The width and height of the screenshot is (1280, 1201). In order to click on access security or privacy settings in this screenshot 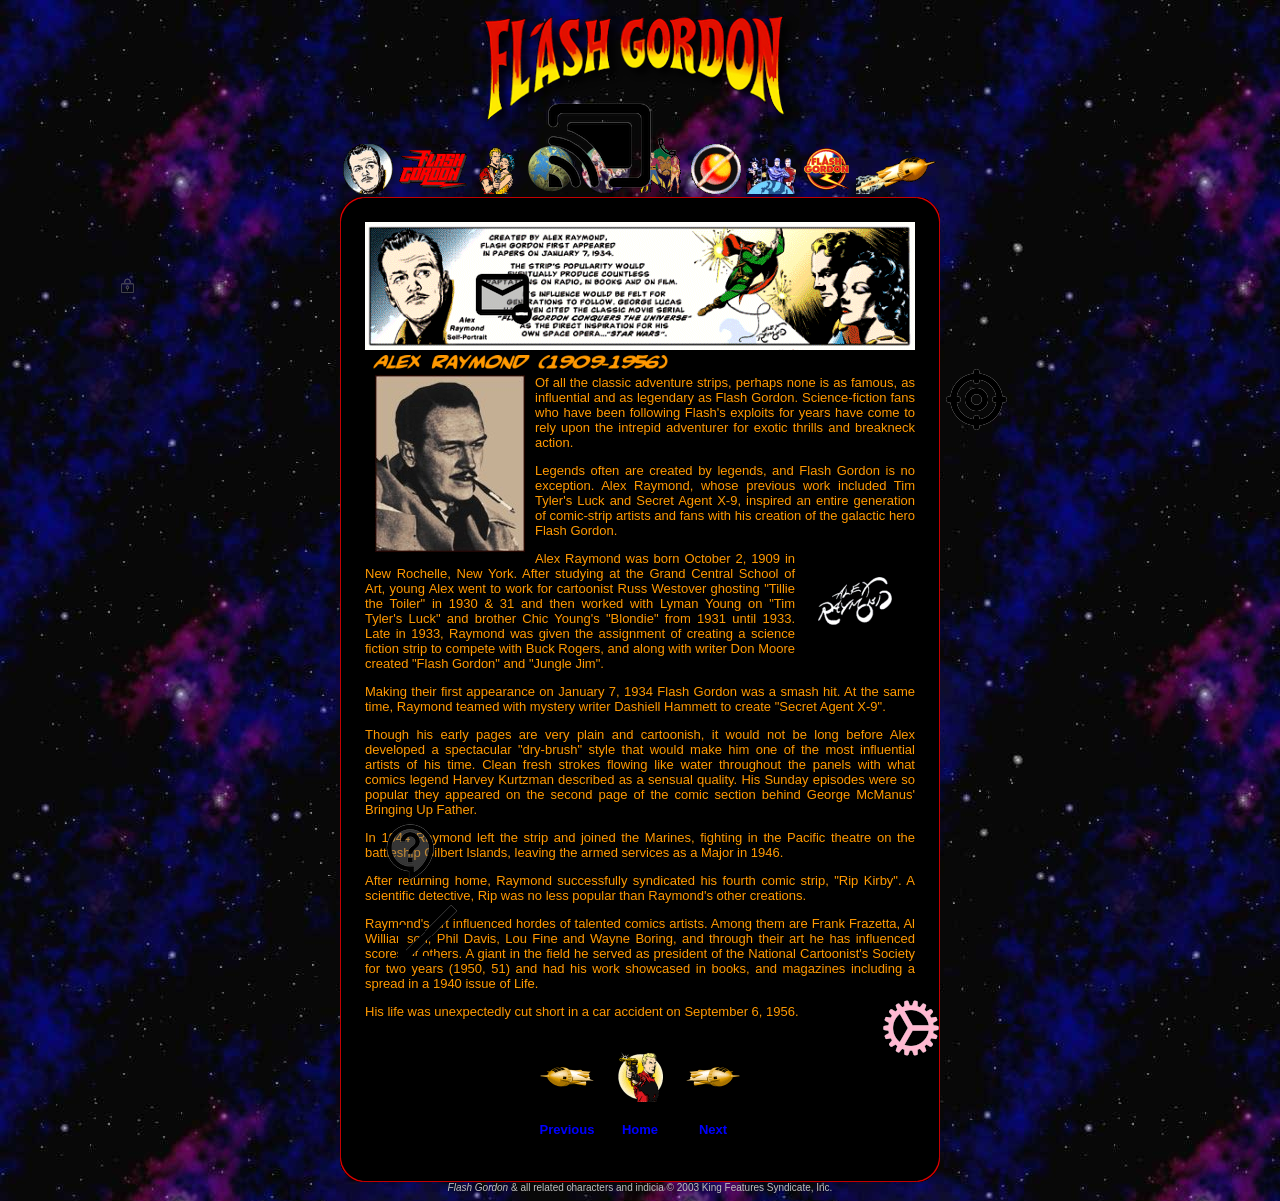, I will do `click(127, 286)`.